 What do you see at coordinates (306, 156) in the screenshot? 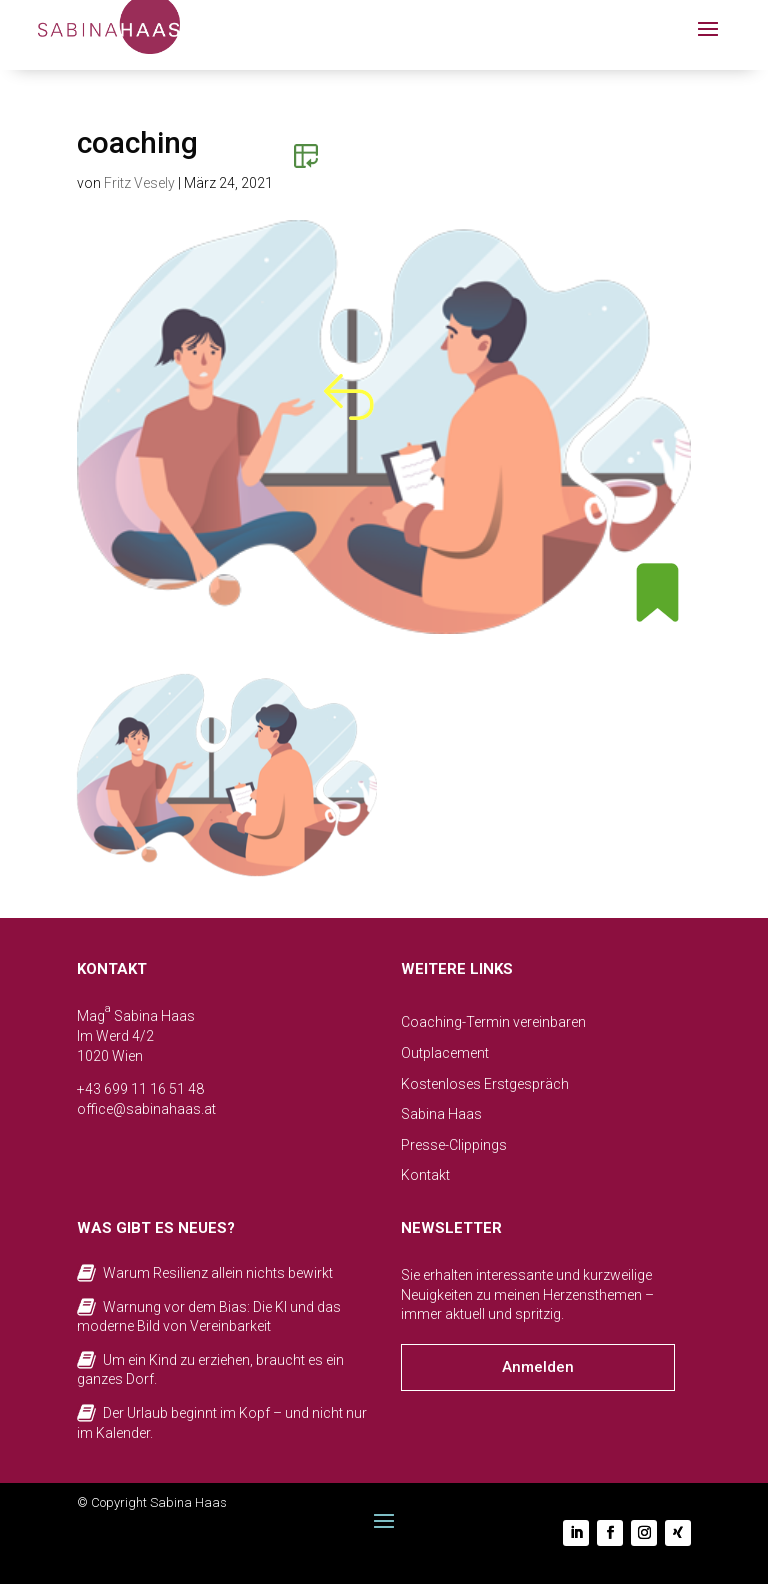
I see `pivot table column in spreadsheet view` at bounding box center [306, 156].